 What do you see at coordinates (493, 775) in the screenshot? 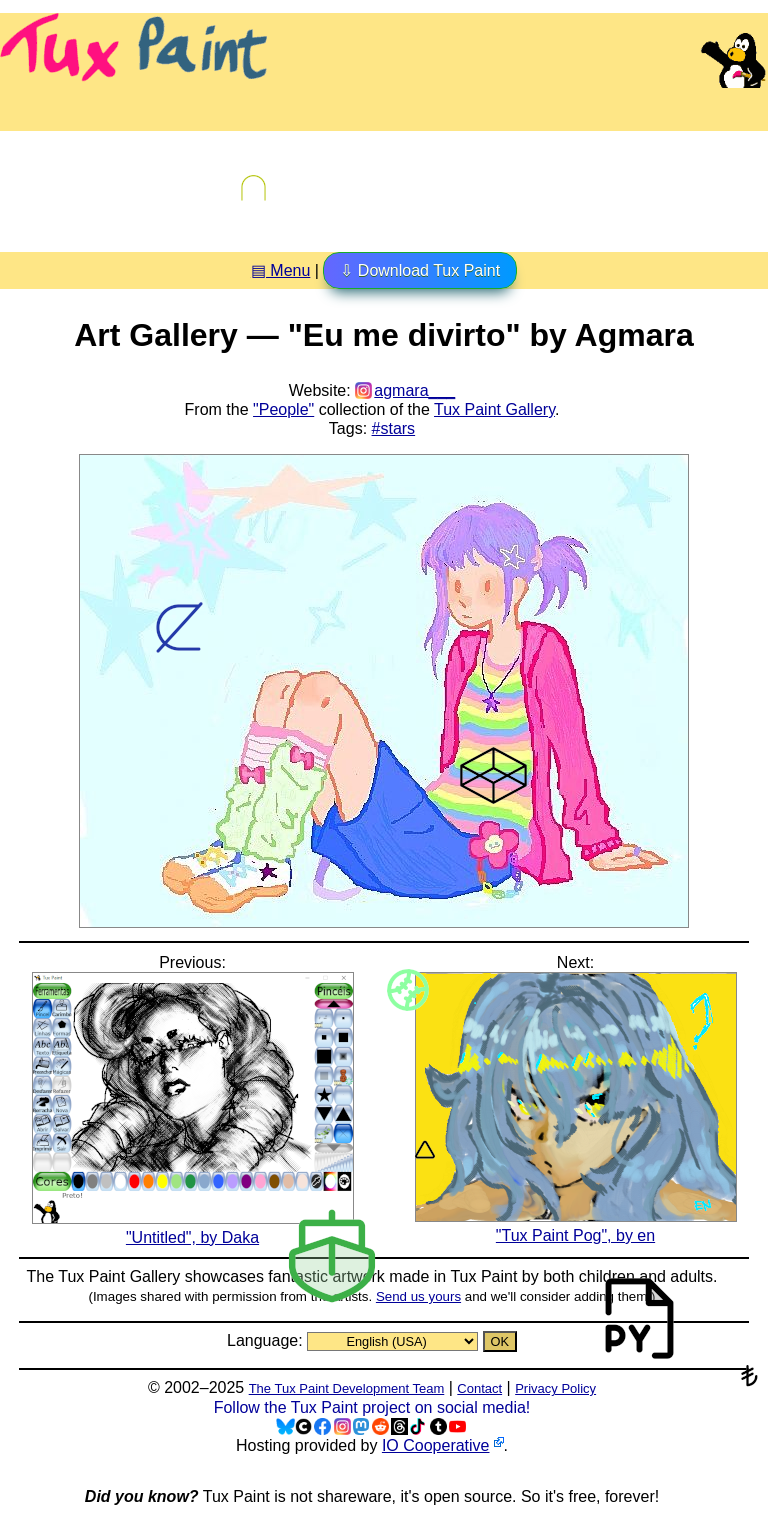
I see `open CodePen profile or project` at bounding box center [493, 775].